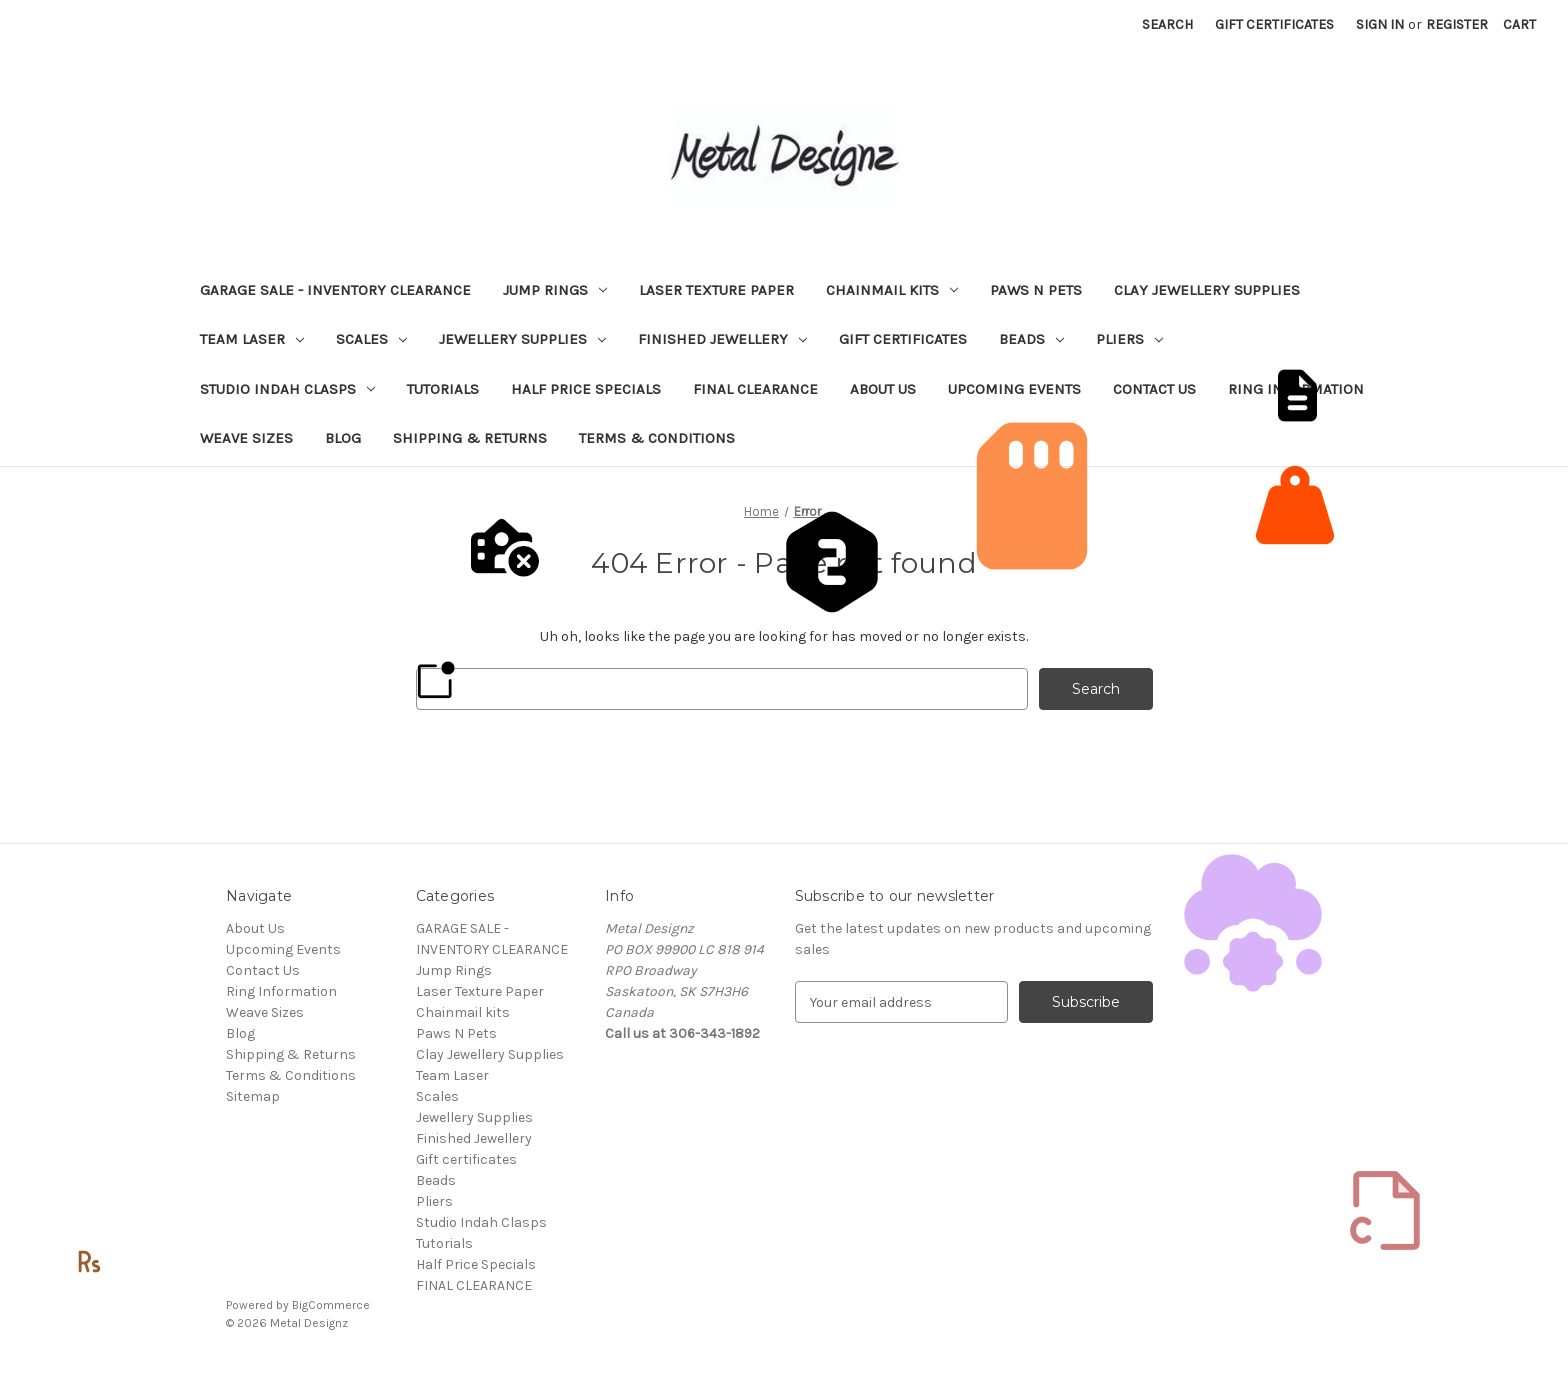  I want to click on indicates price or payment amount in Indian rupees, so click(89, 1261).